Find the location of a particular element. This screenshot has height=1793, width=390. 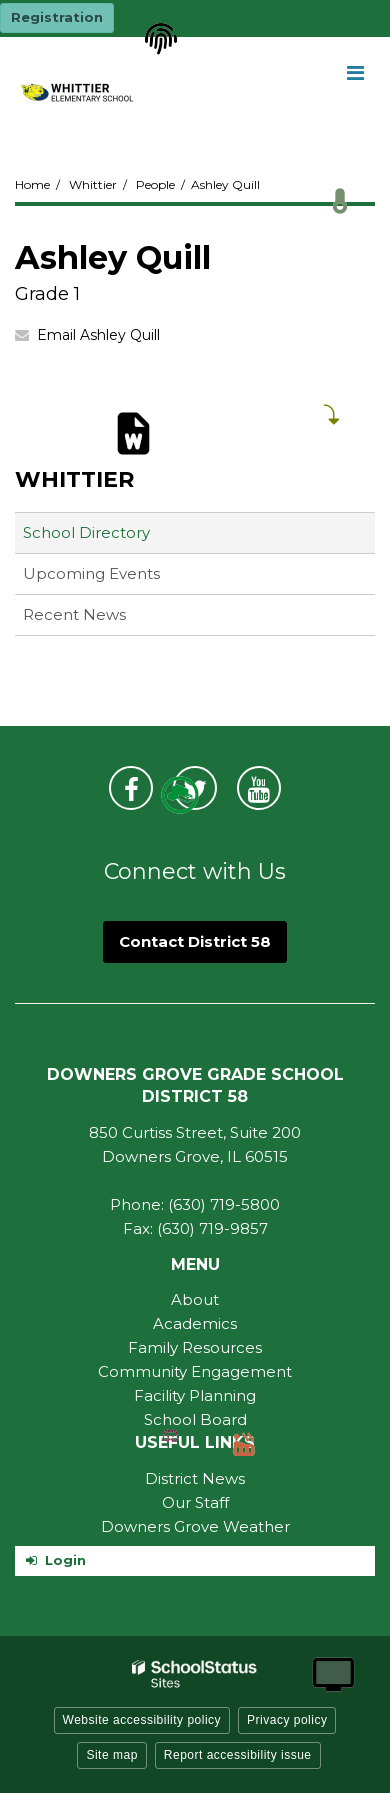

navigate to the next item below is located at coordinates (331, 414).